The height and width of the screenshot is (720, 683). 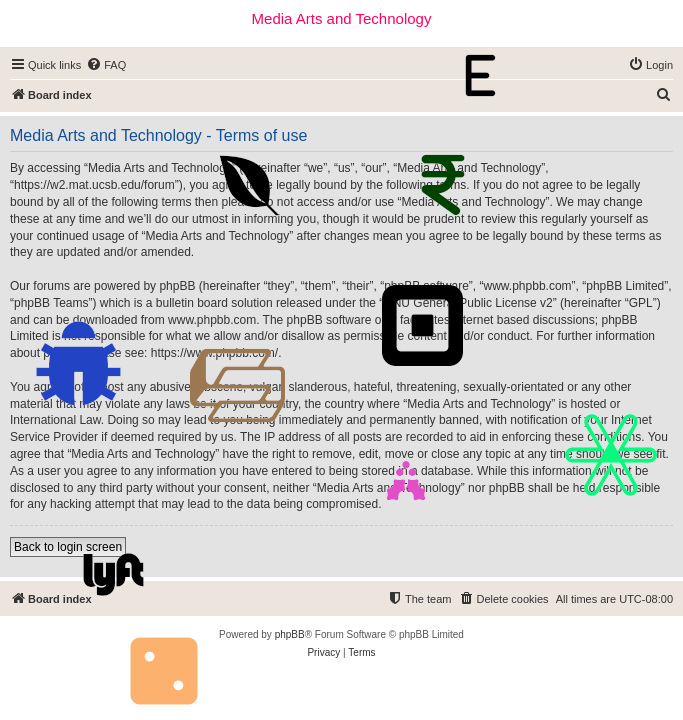 What do you see at coordinates (443, 185) in the screenshot?
I see `view price in indian rupees` at bounding box center [443, 185].